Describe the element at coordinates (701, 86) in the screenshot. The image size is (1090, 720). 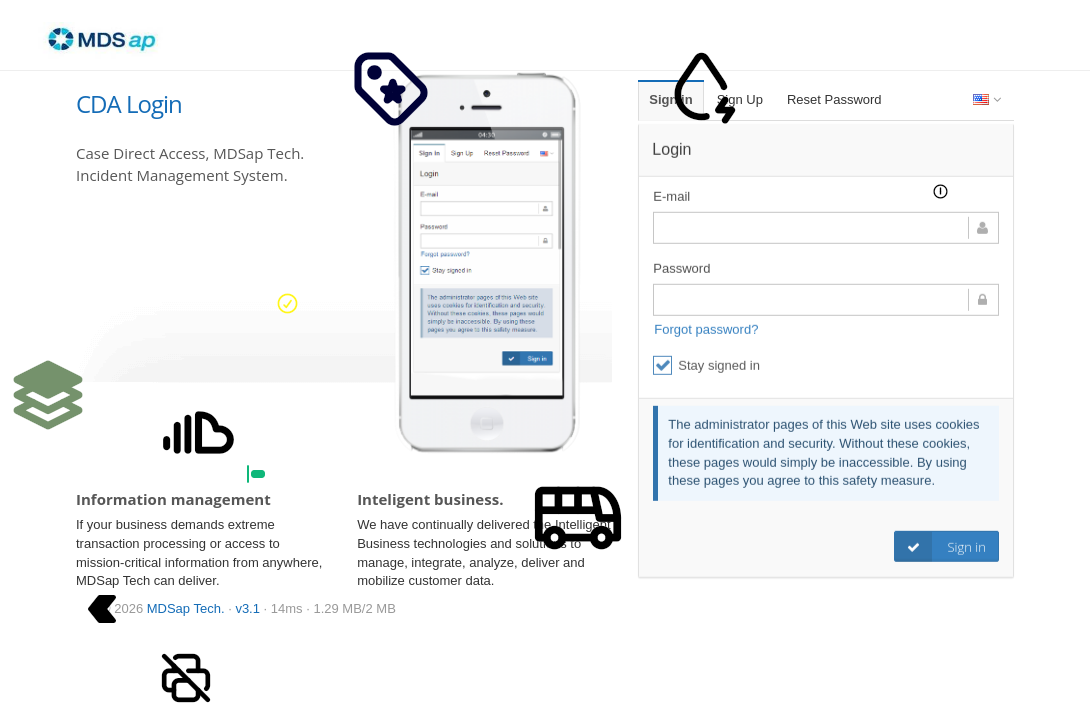
I see `hydroelectric power or water energy indicator` at that location.